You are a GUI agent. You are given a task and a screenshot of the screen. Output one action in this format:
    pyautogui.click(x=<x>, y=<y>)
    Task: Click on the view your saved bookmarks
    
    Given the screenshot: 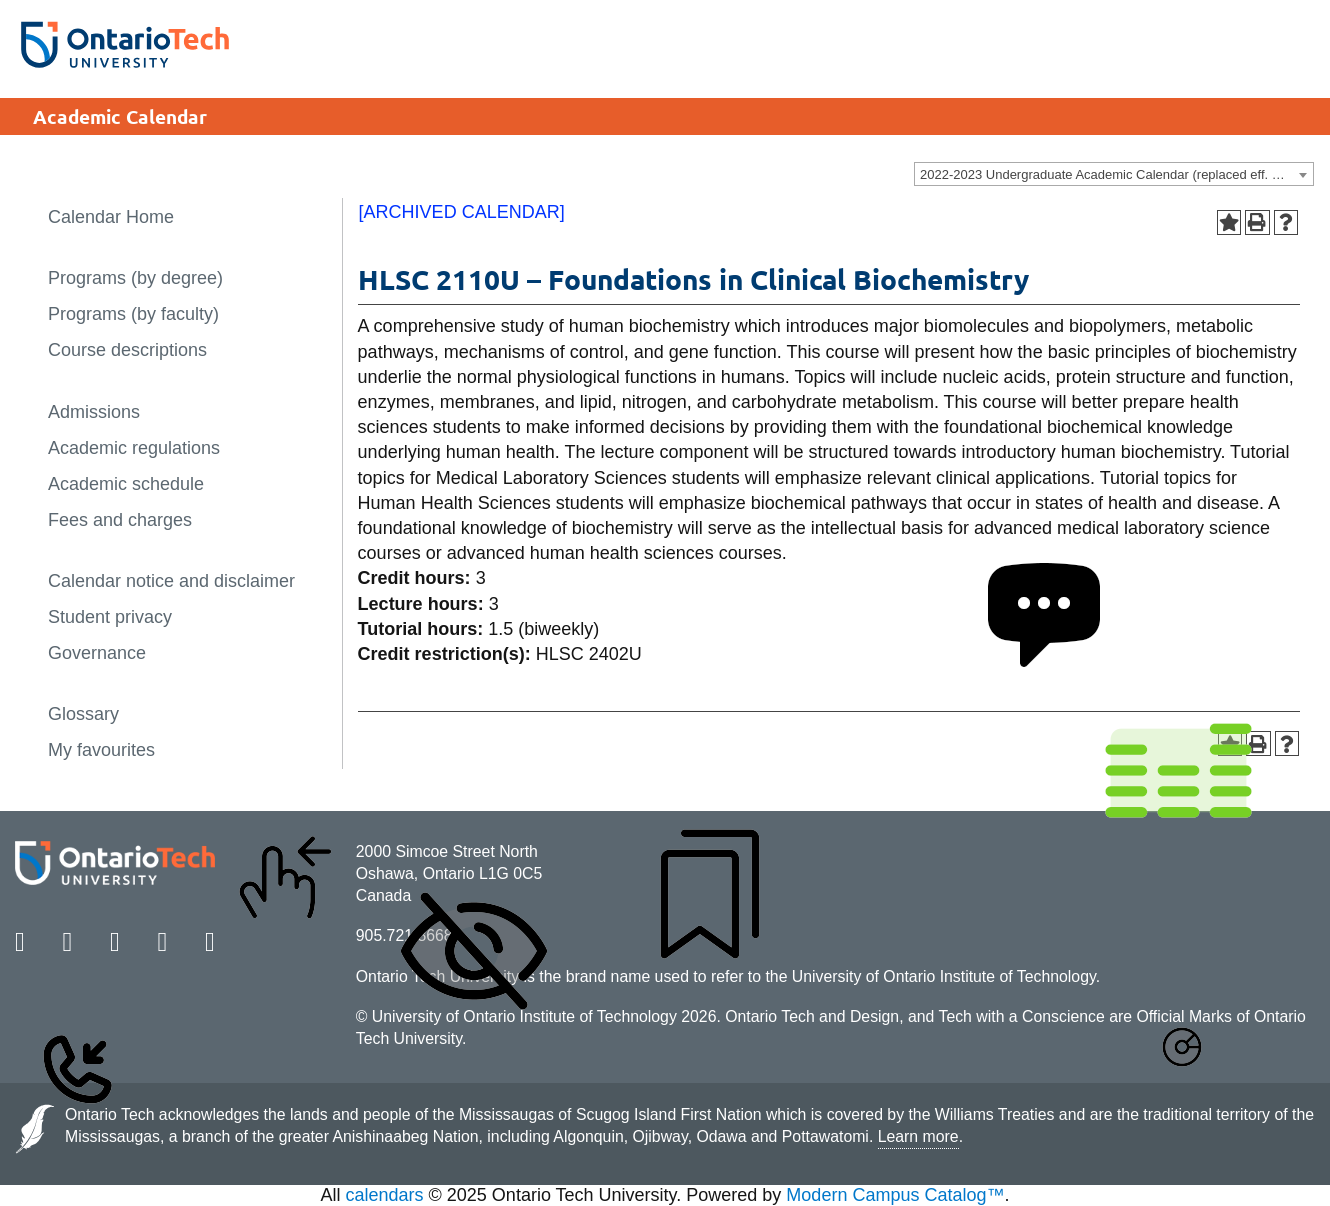 What is the action you would take?
    pyautogui.click(x=710, y=894)
    